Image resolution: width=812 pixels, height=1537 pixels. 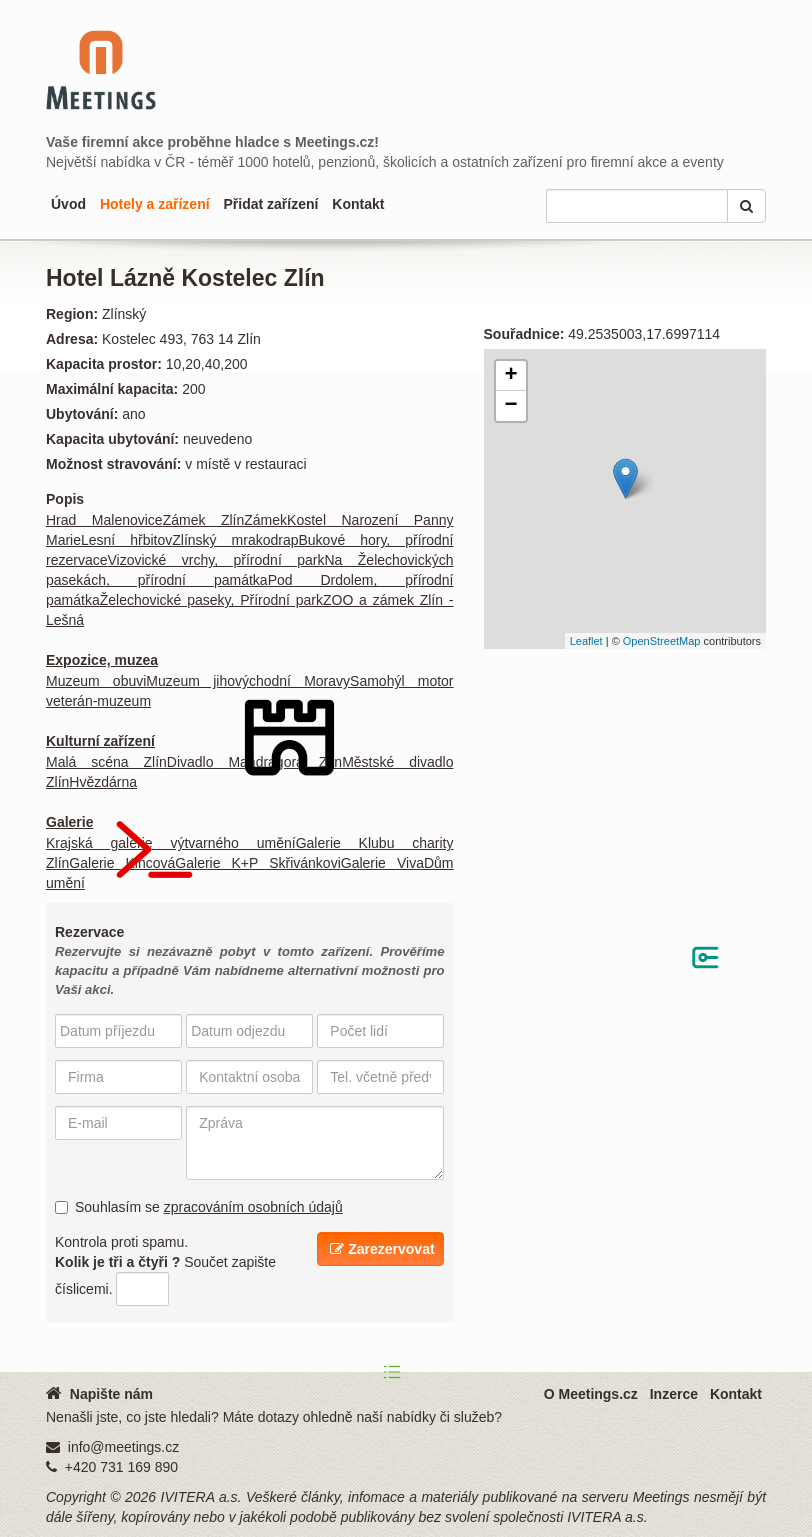 What do you see at coordinates (392, 1372) in the screenshot?
I see `view a bulleted list` at bounding box center [392, 1372].